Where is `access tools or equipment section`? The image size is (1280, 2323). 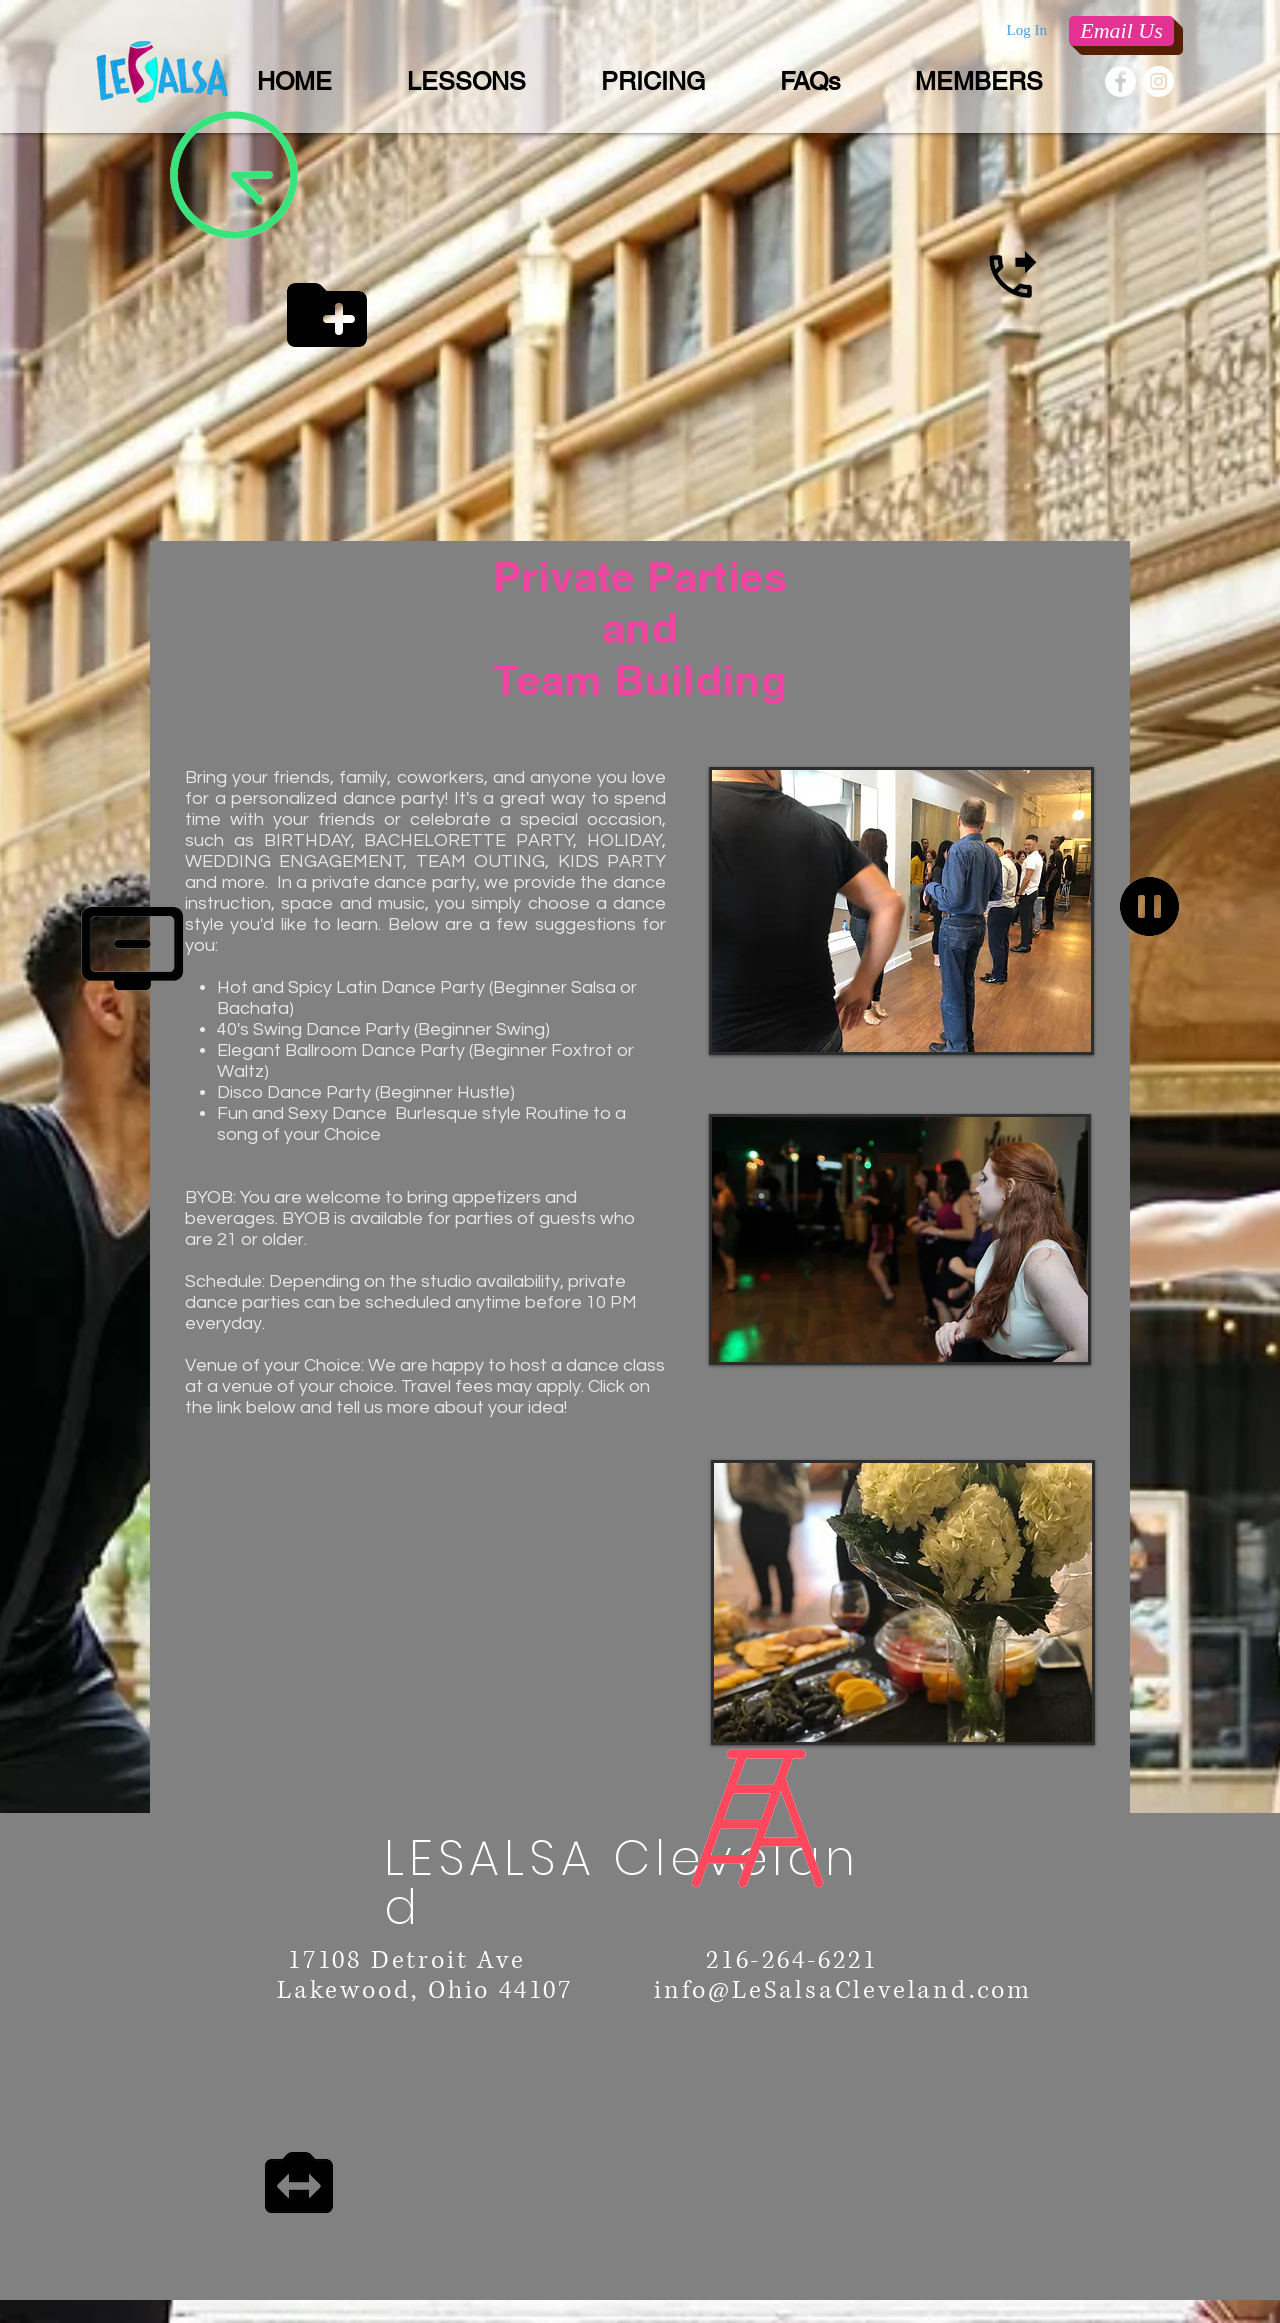 access tools or equipment section is located at coordinates (760, 1818).